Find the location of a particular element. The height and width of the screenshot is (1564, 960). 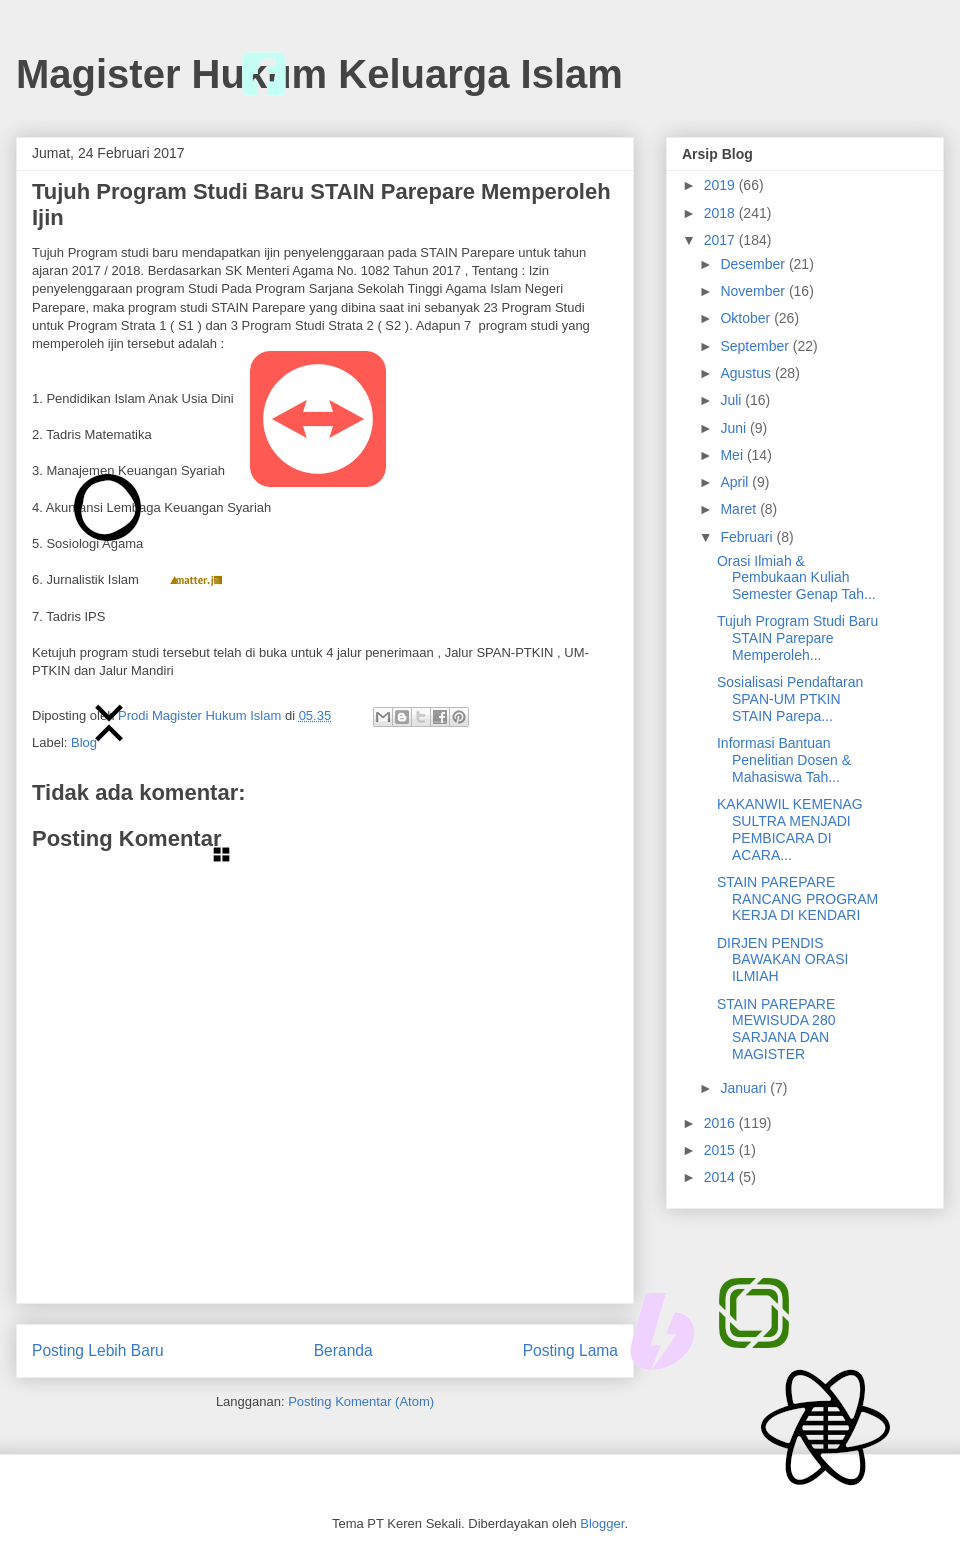

react table library logo is located at coordinates (825, 1427).